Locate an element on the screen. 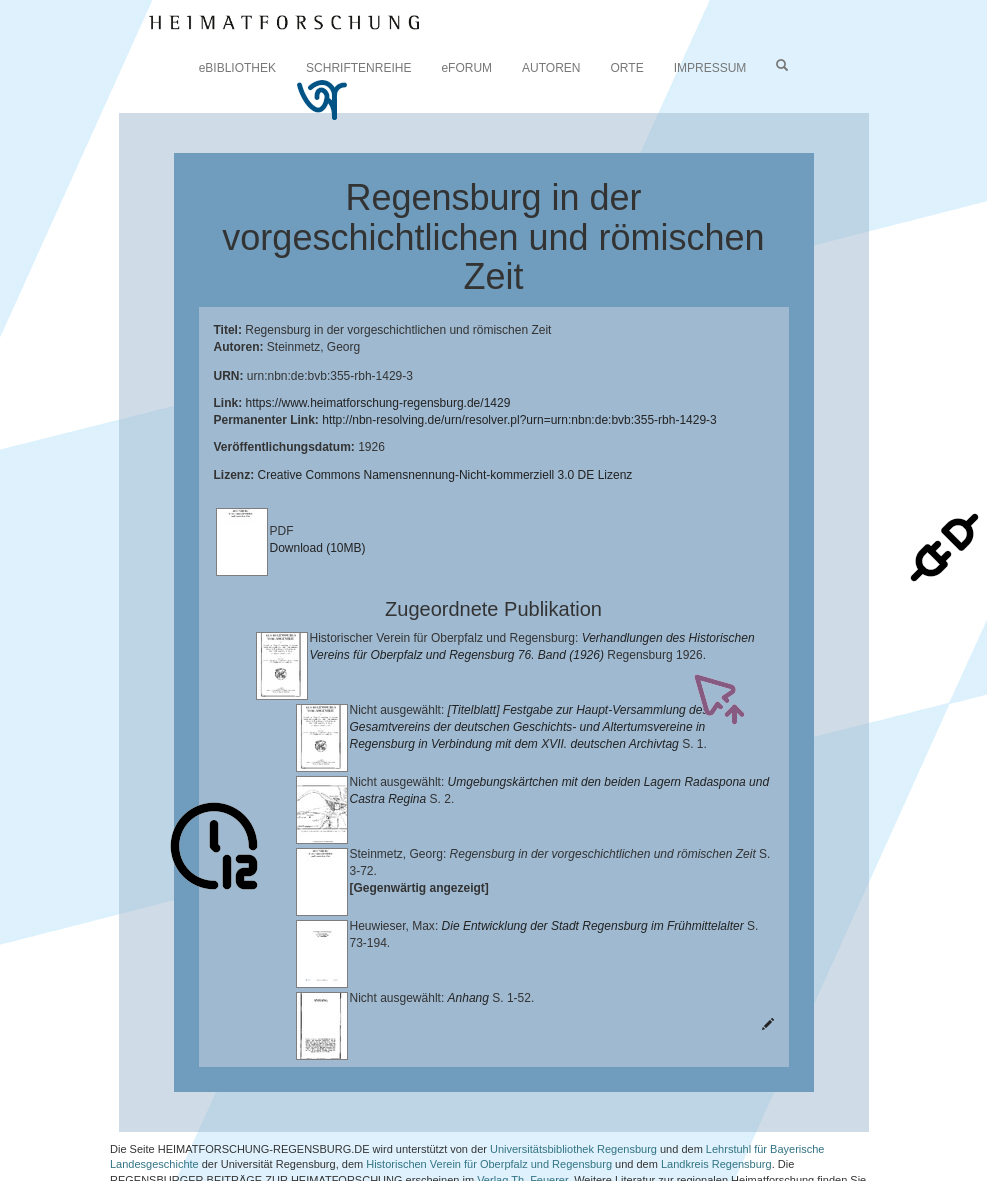 The image size is (987, 1181). switch to bangla language input is located at coordinates (322, 100).